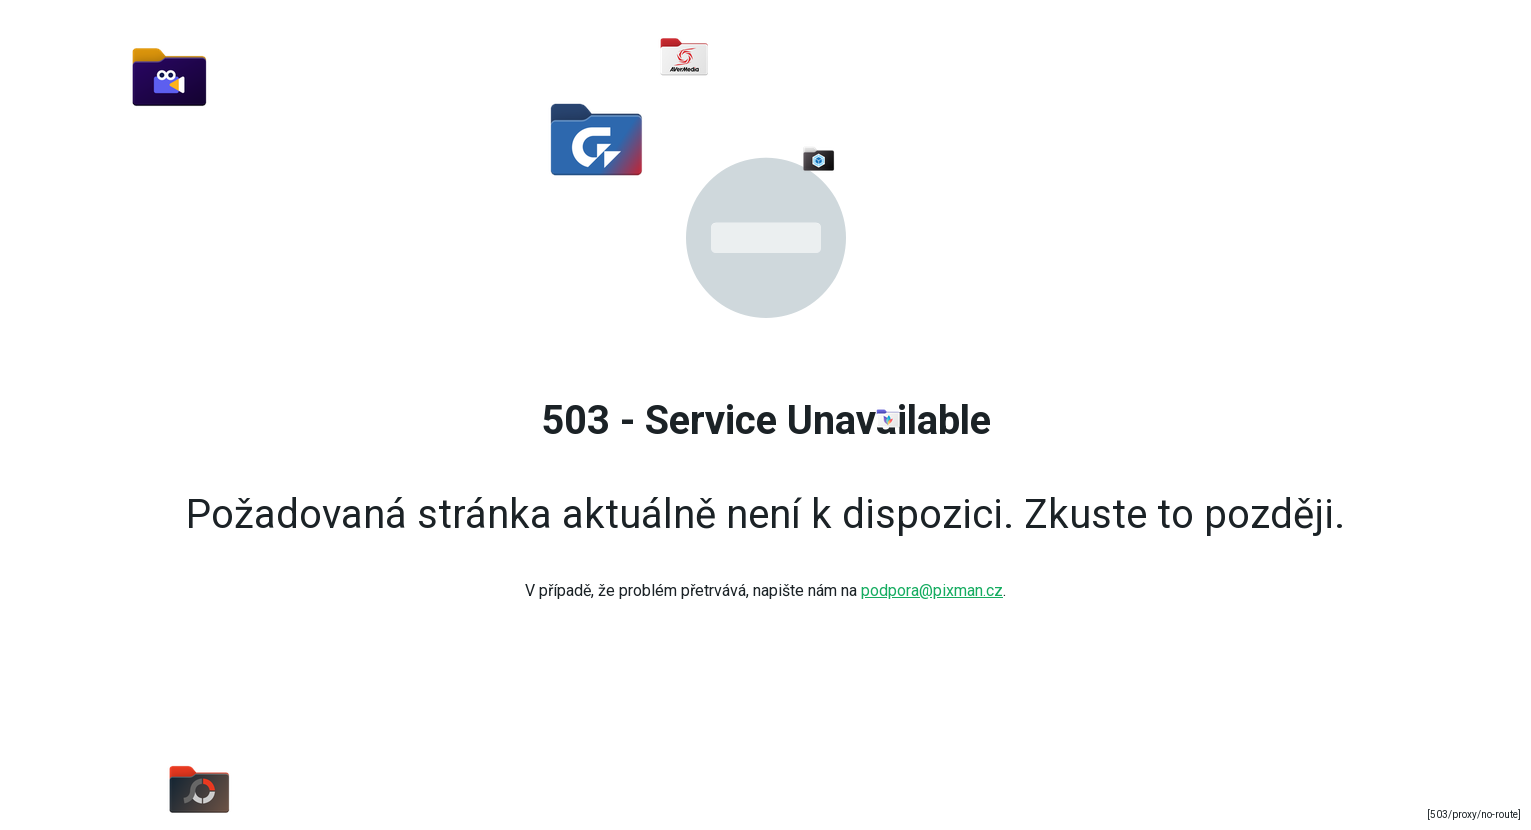  Describe the element at coordinates (684, 58) in the screenshot. I see `open AverMedia application folder` at that location.